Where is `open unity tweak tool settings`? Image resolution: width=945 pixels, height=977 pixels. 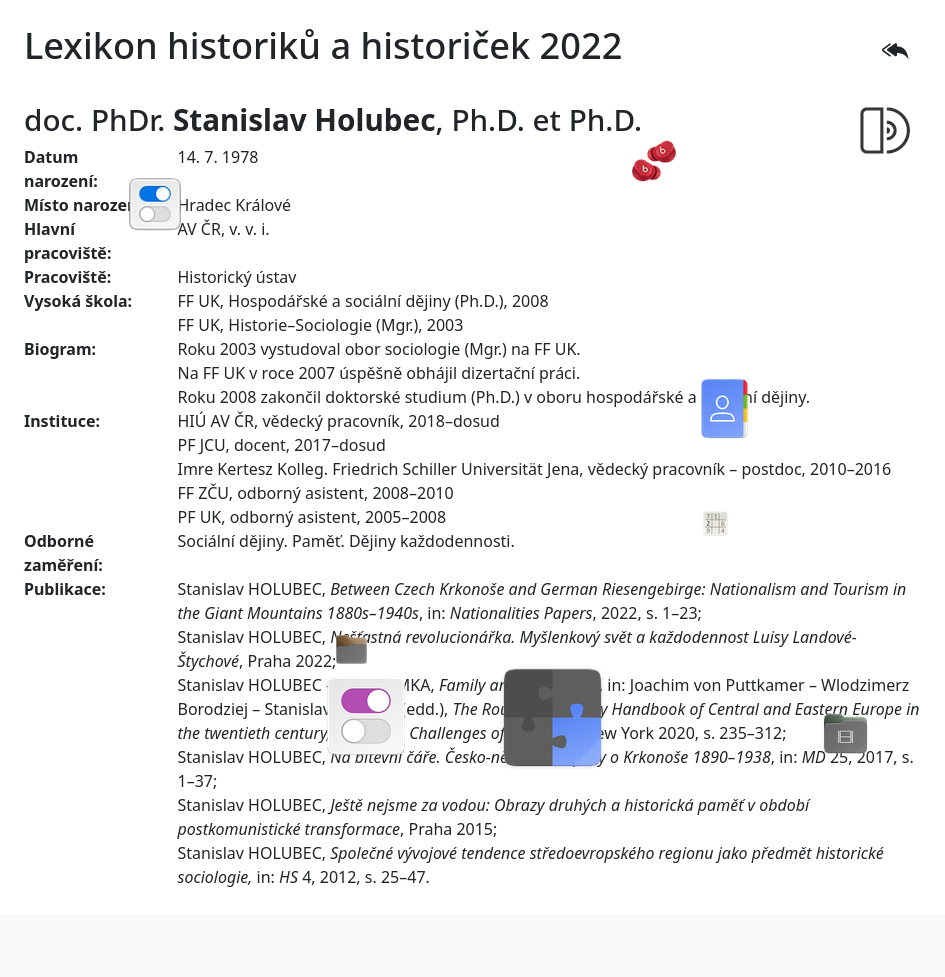
open unity tweak tool settings is located at coordinates (155, 204).